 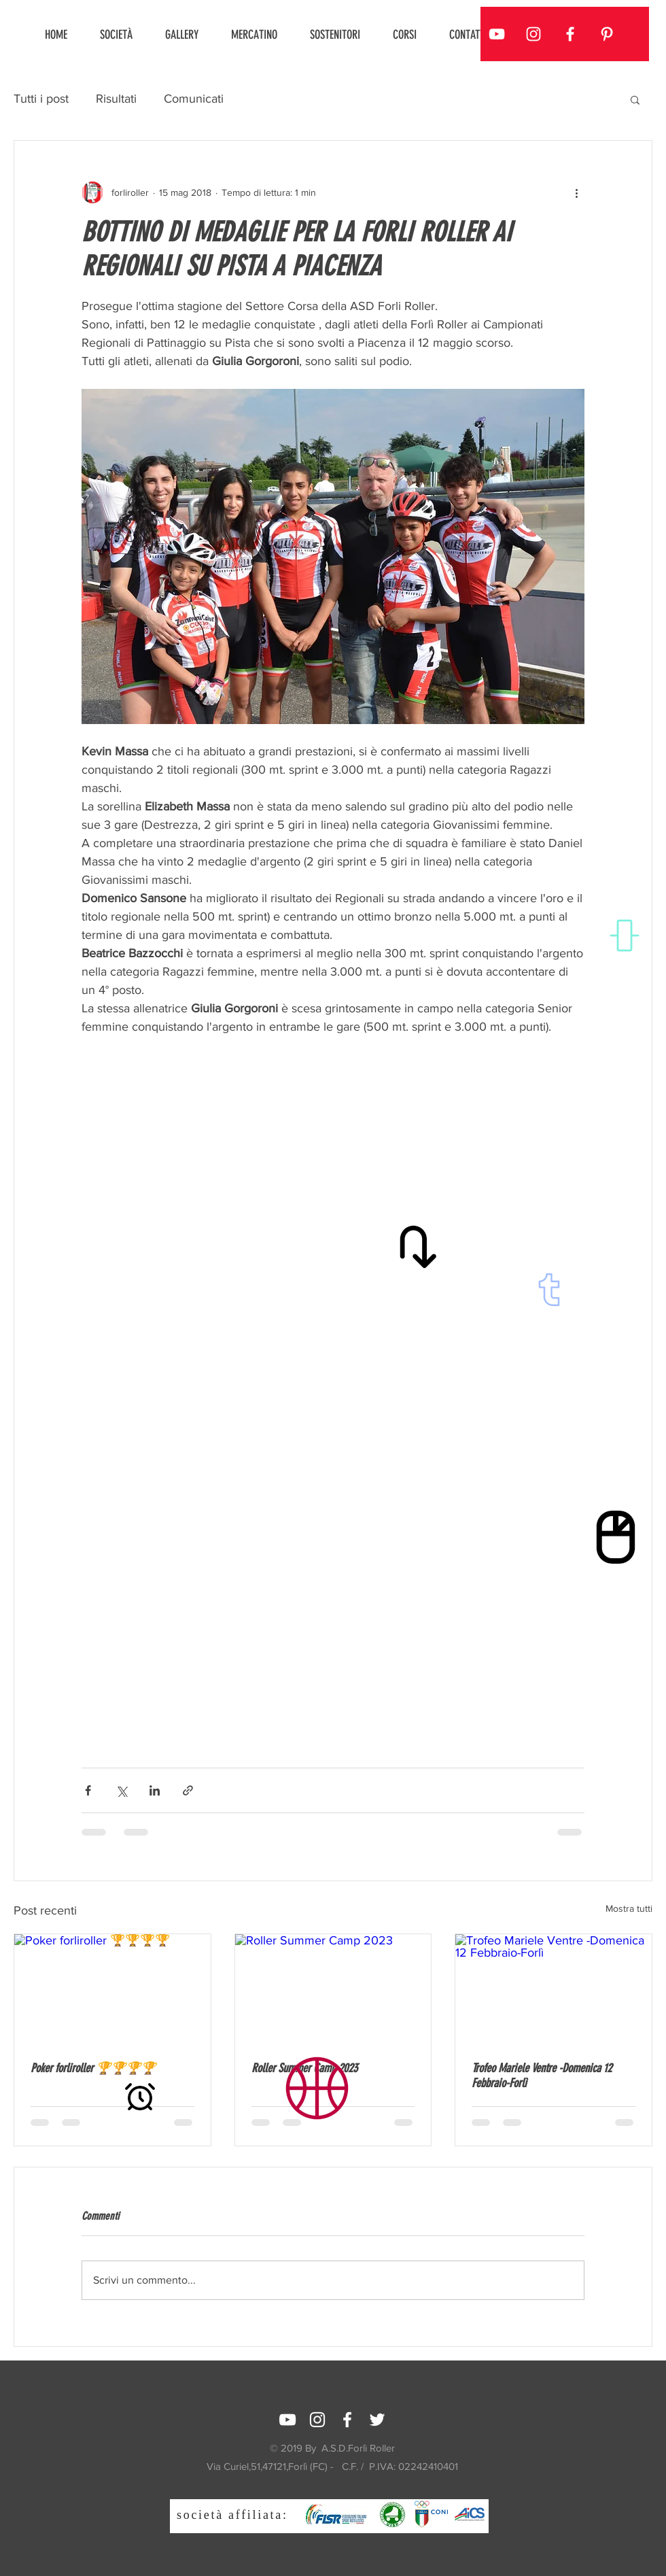 What do you see at coordinates (317, 2088) in the screenshot?
I see `access sports or basketball-related content` at bounding box center [317, 2088].